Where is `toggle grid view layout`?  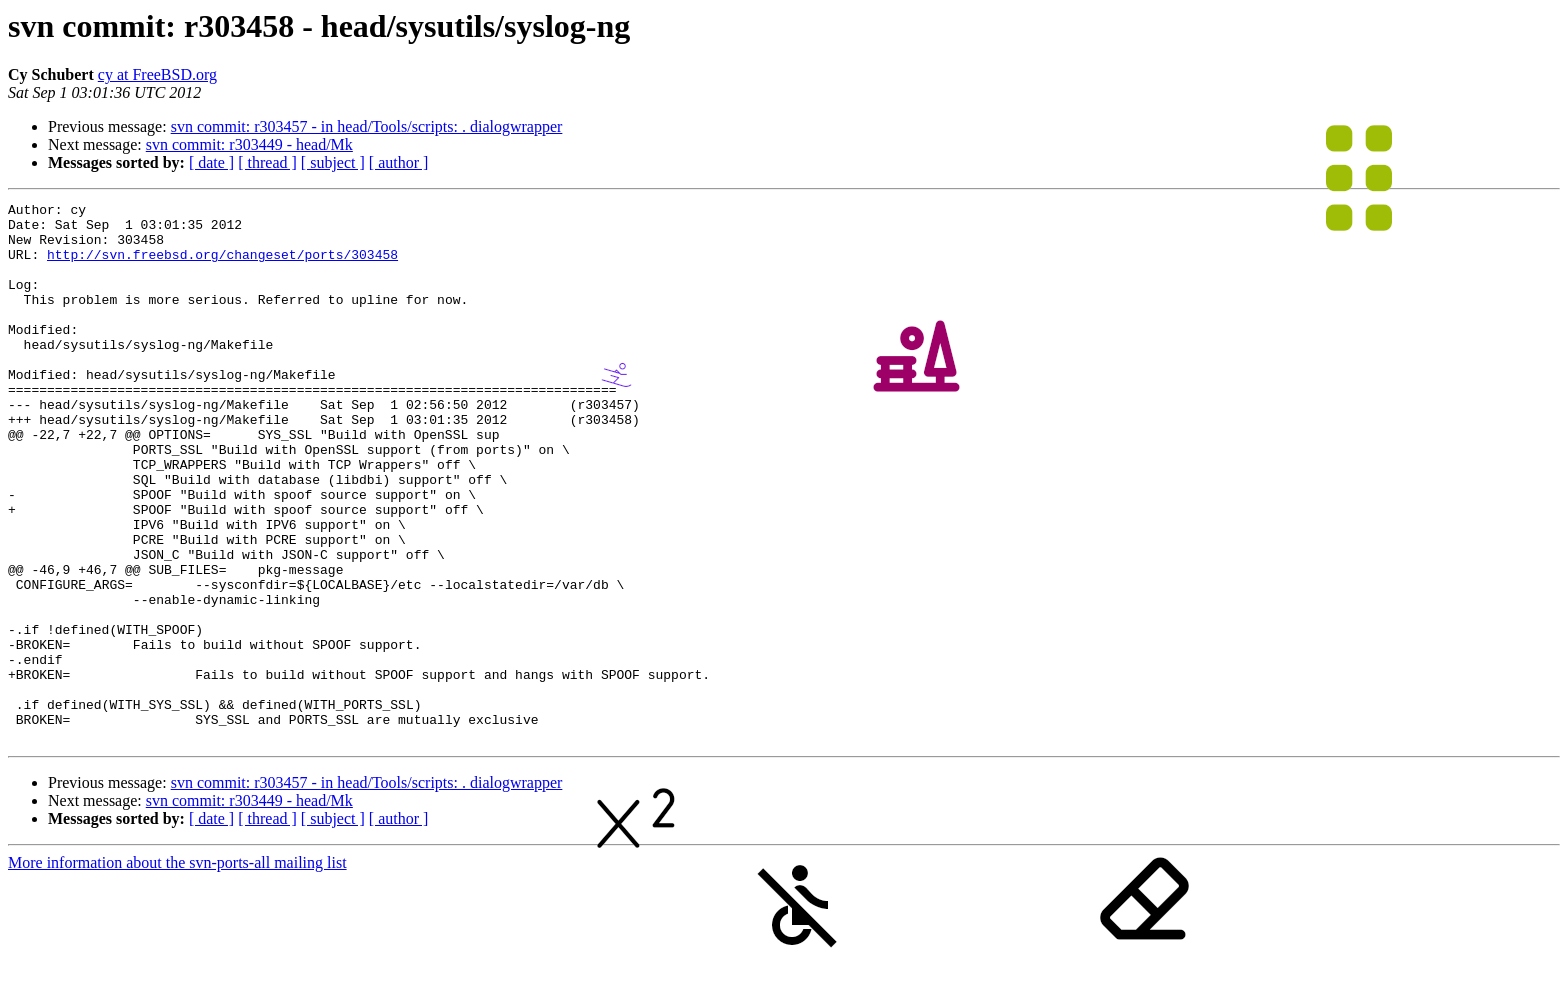 toggle grid view layout is located at coordinates (1359, 178).